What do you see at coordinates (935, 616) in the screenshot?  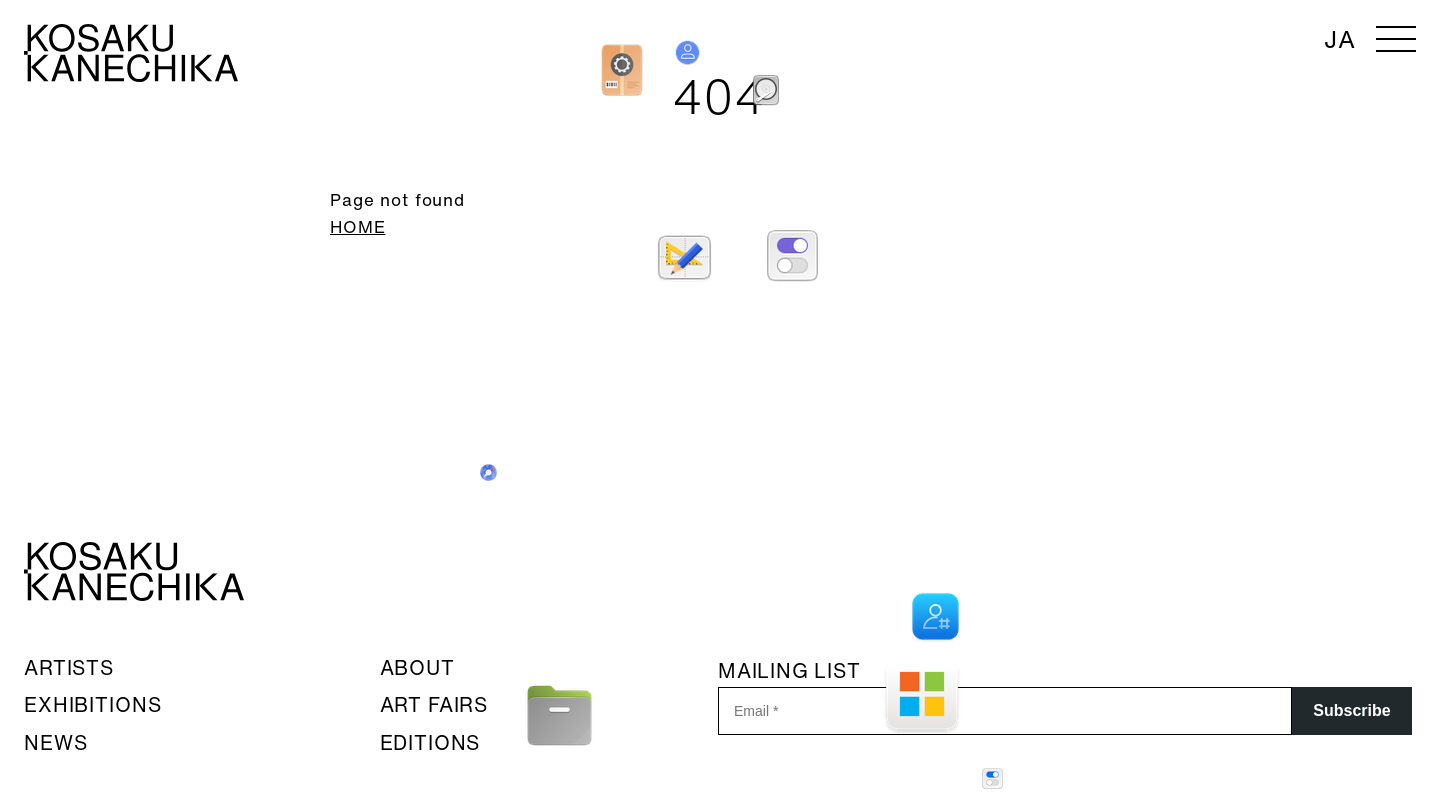 I see `access sudo or admin user preferences` at bounding box center [935, 616].